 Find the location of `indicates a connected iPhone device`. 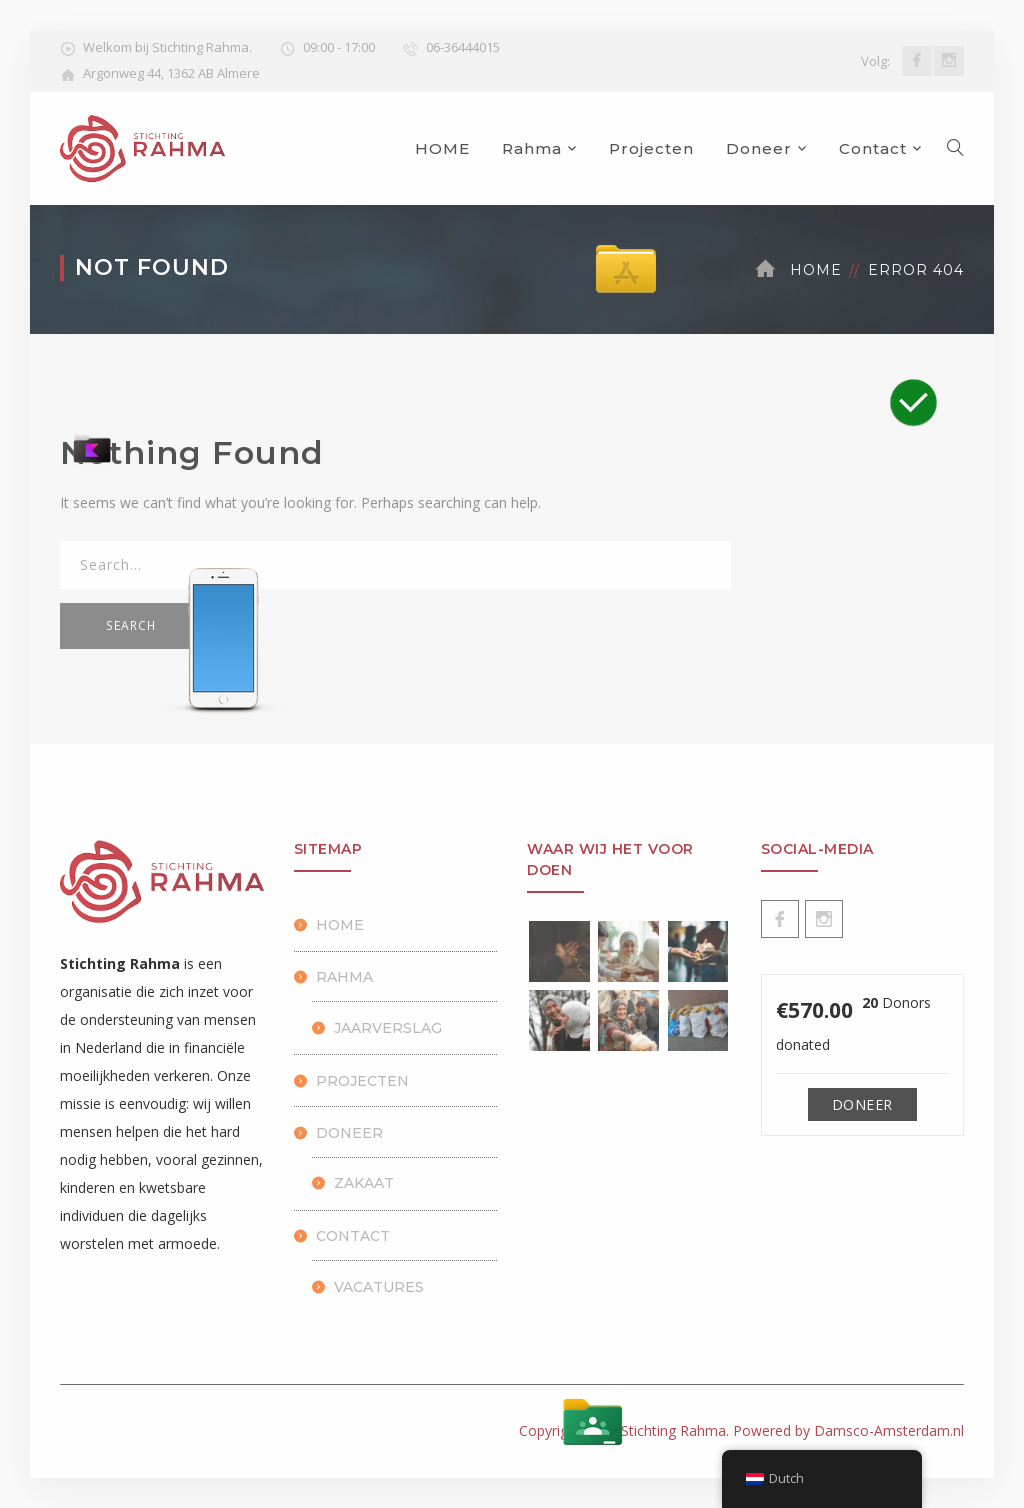

indicates a connected iPhone device is located at coordinates (223, 640).